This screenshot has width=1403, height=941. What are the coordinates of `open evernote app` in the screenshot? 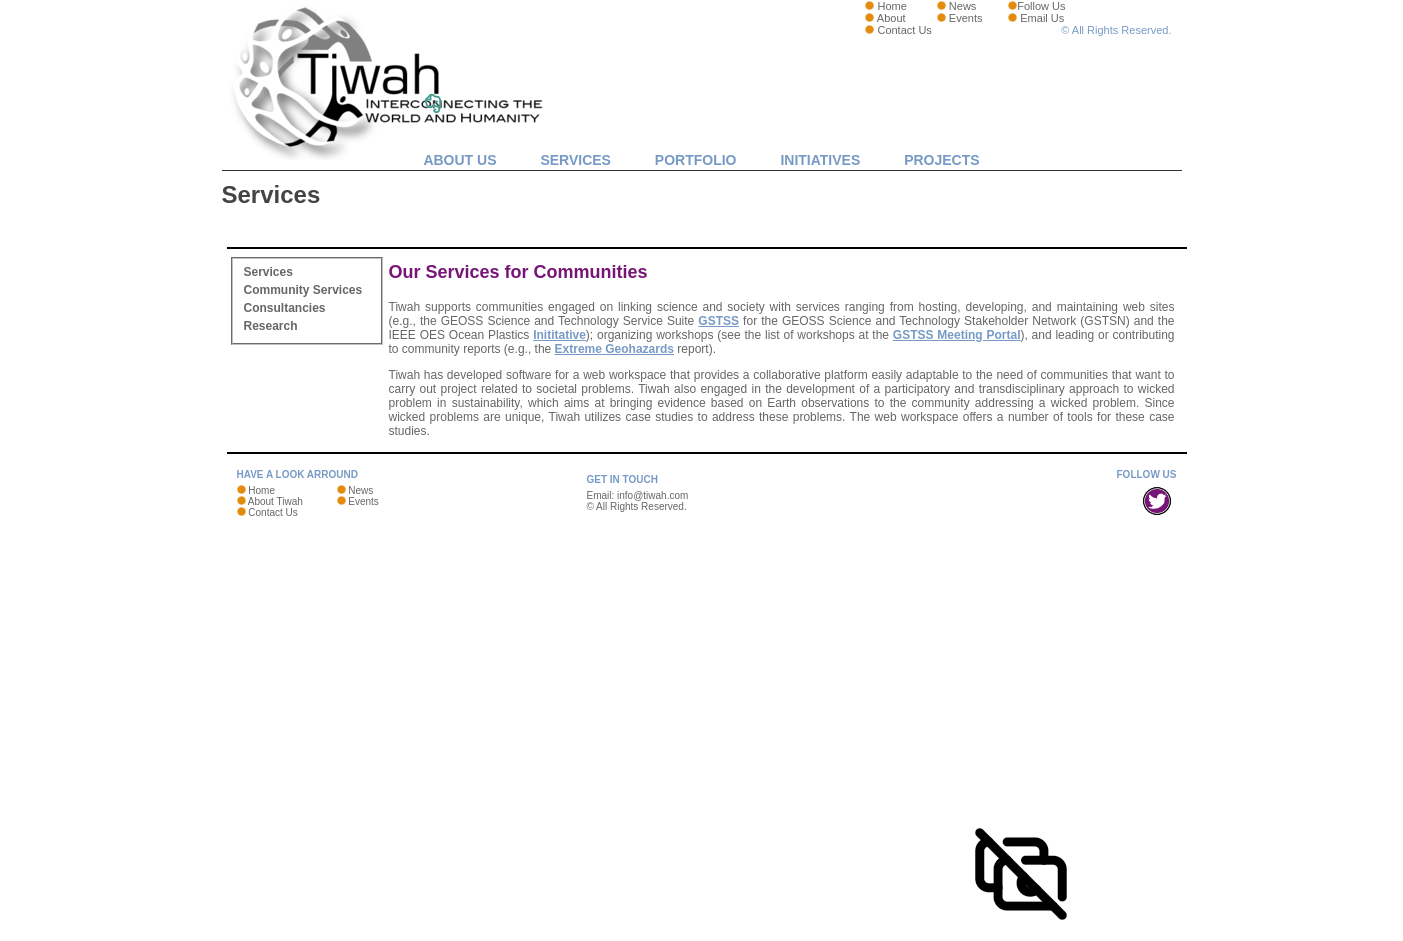 It's located at (433, 103).